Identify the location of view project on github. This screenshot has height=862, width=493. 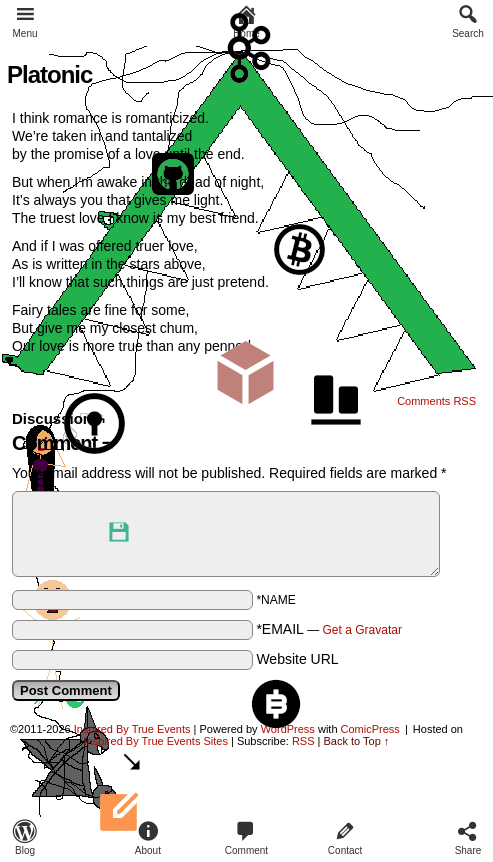
(173, 174).